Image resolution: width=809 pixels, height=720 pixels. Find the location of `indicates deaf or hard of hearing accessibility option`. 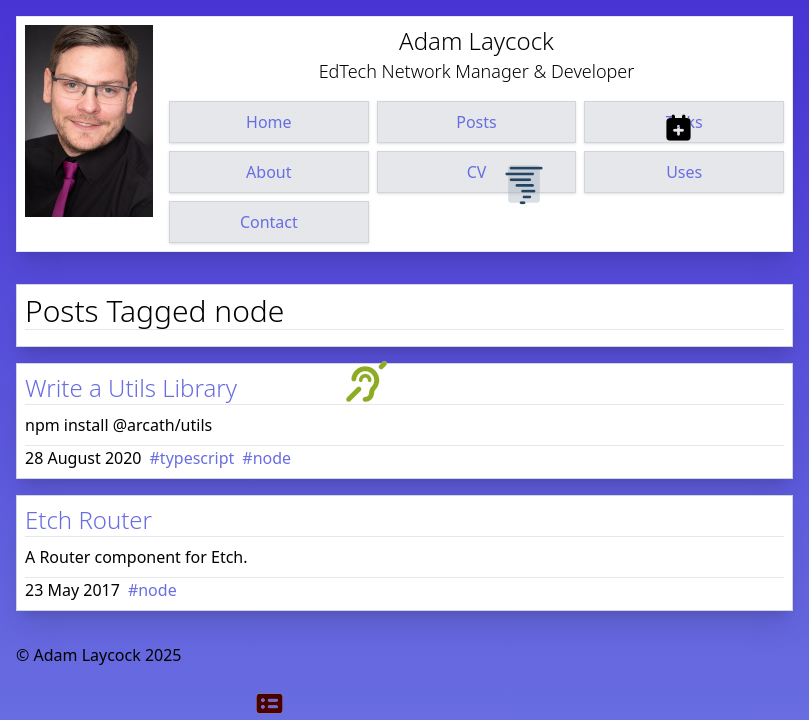

indicates deaf or hard of hearing accessibility option is located at coordinates (366, 381).